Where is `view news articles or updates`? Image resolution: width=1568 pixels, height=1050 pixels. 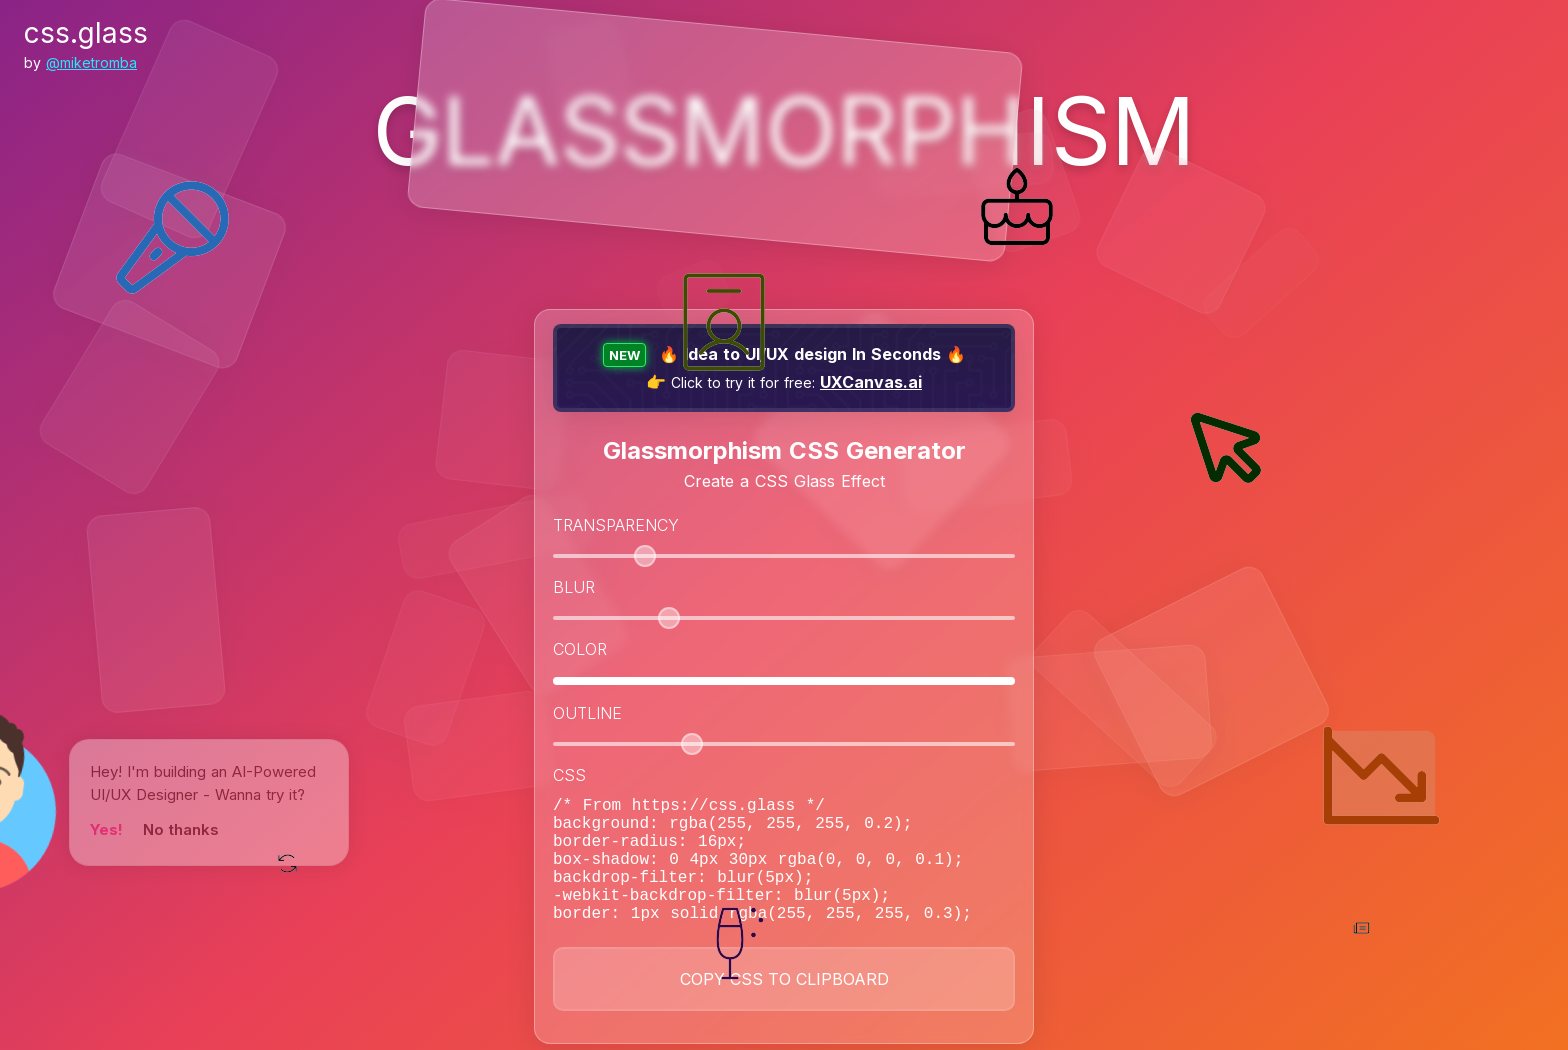 view news articles or updates is located at coordinates (1362, 928).